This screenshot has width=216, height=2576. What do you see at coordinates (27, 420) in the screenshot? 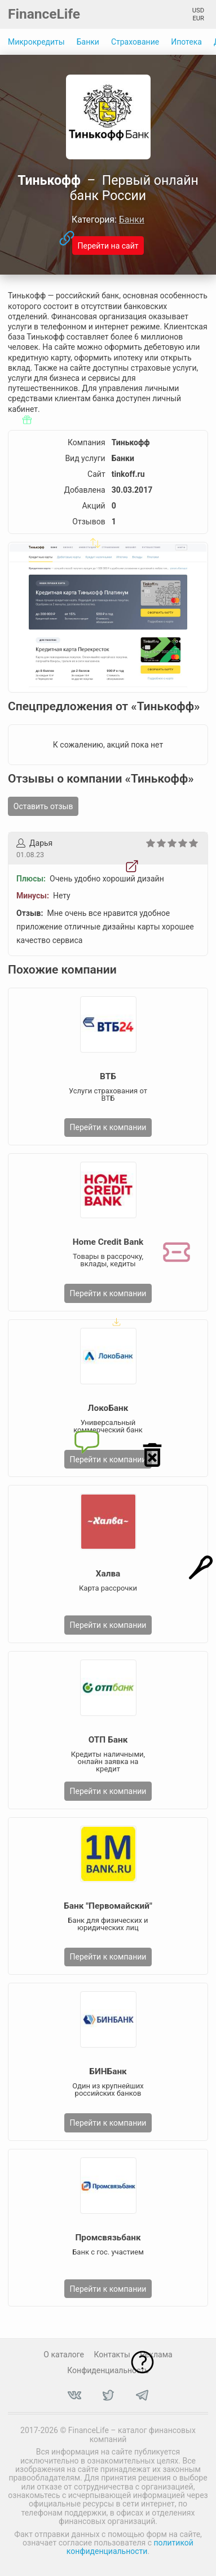
I see `view or send a gift` at bounding box center [27, 420].